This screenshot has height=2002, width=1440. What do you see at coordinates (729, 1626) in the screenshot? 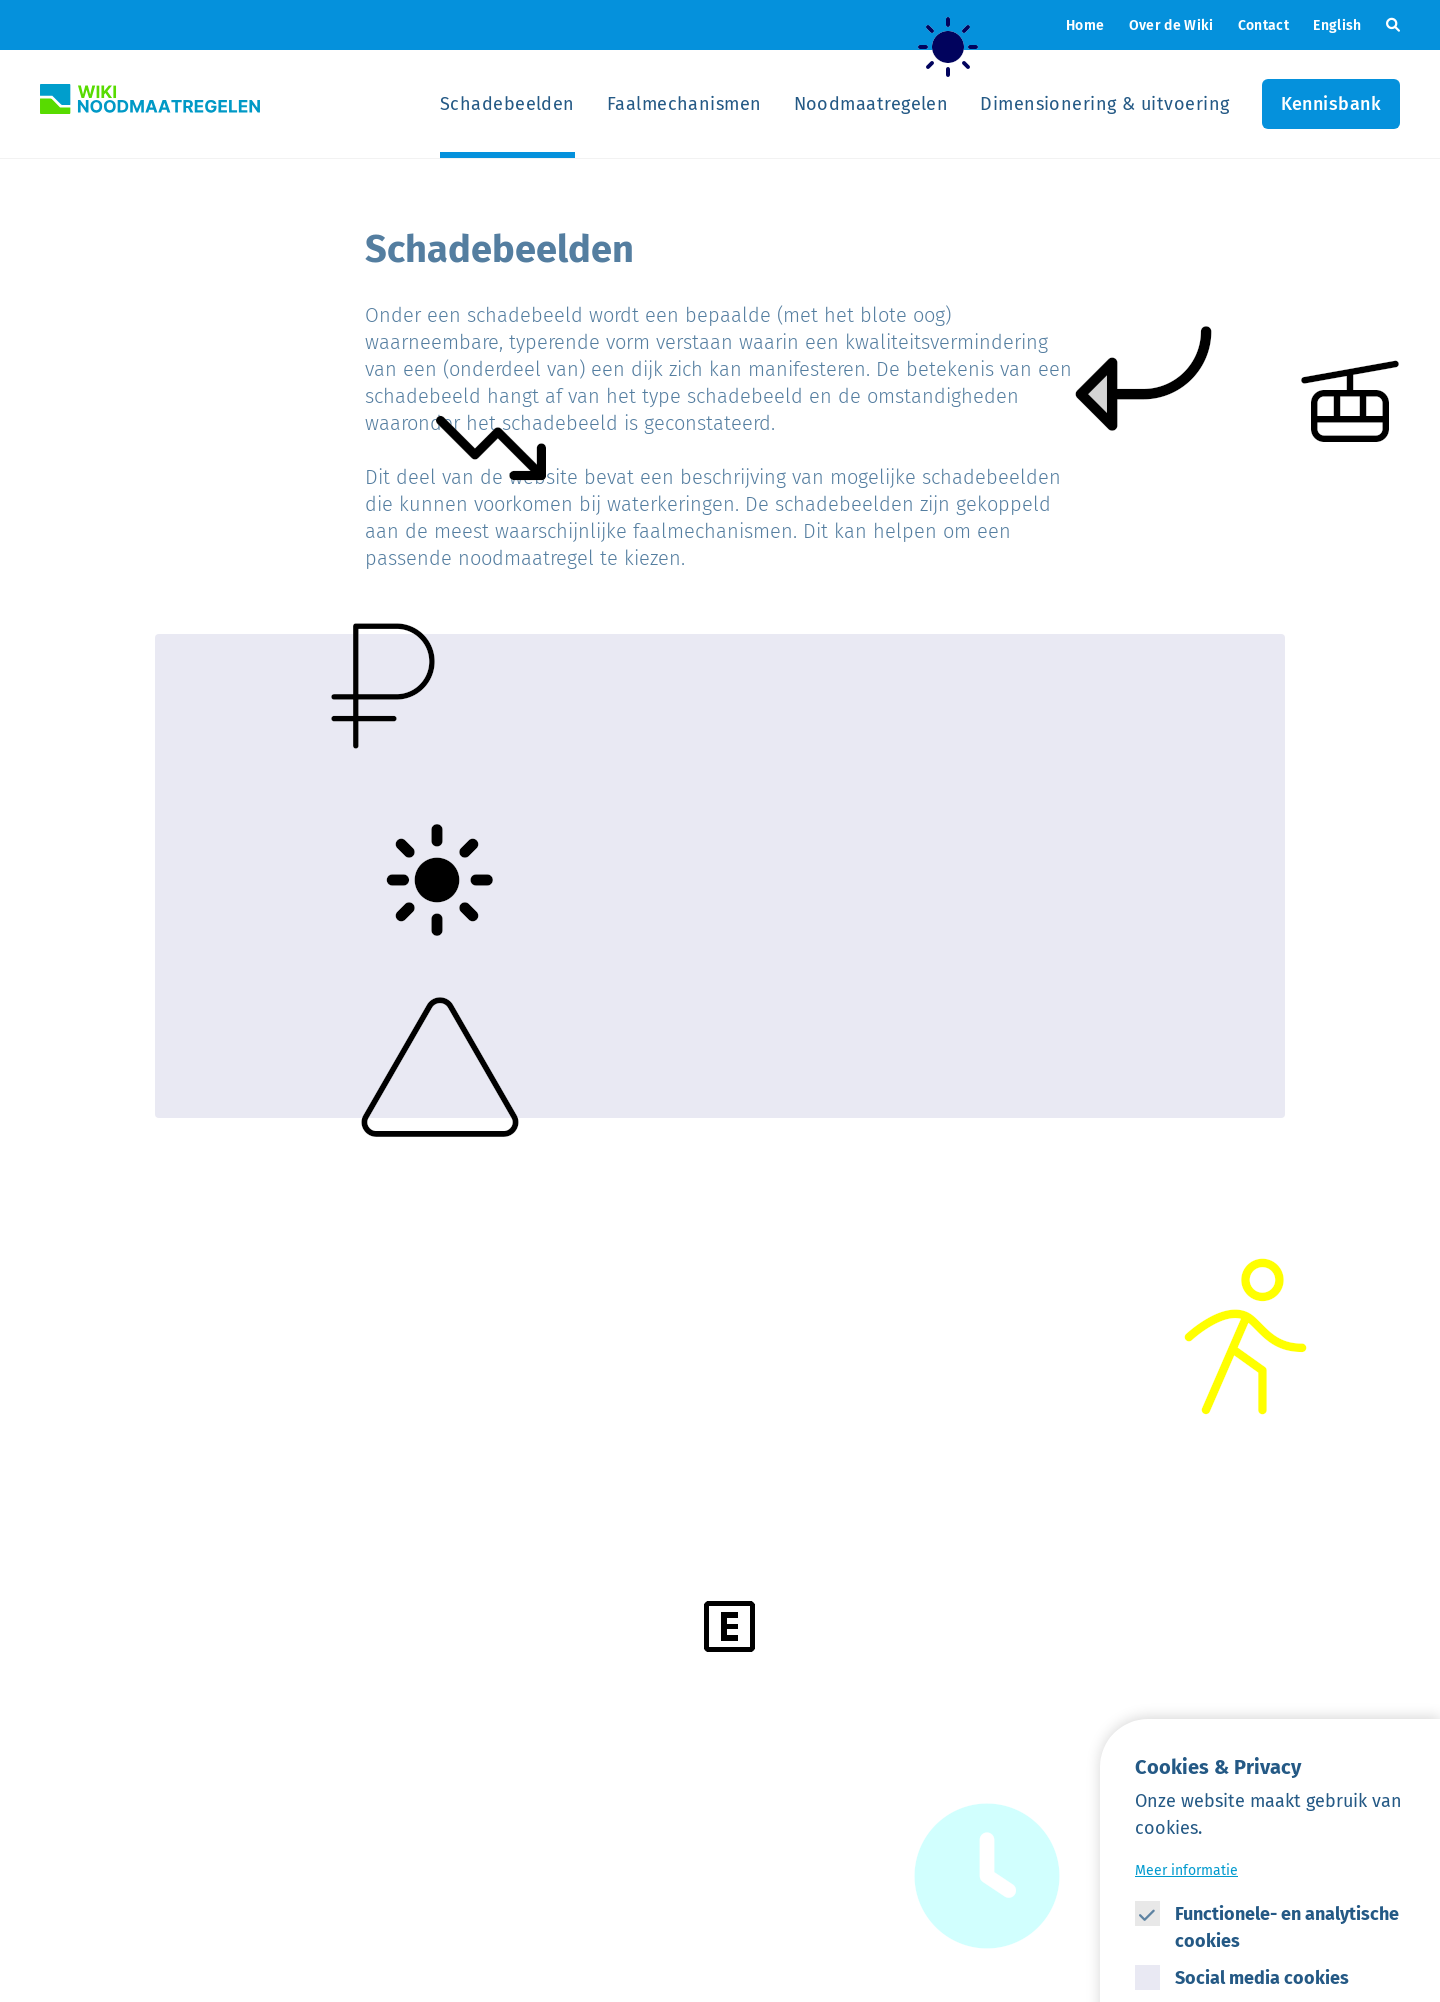
I see `indicates explicit content warning` at bounding box center [729, 1626].